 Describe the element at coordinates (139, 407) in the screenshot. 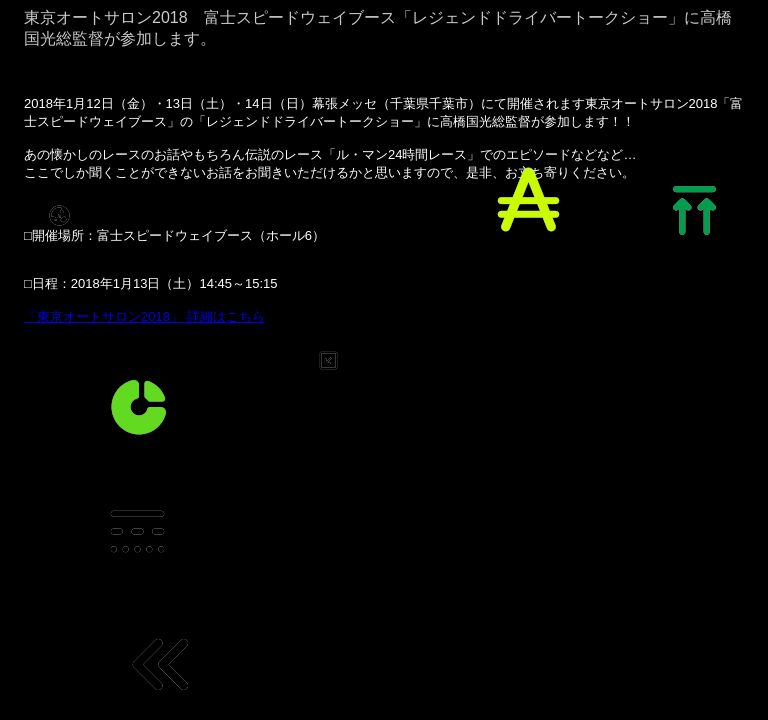

I see `view analytics or statistics breakdown` at that location.